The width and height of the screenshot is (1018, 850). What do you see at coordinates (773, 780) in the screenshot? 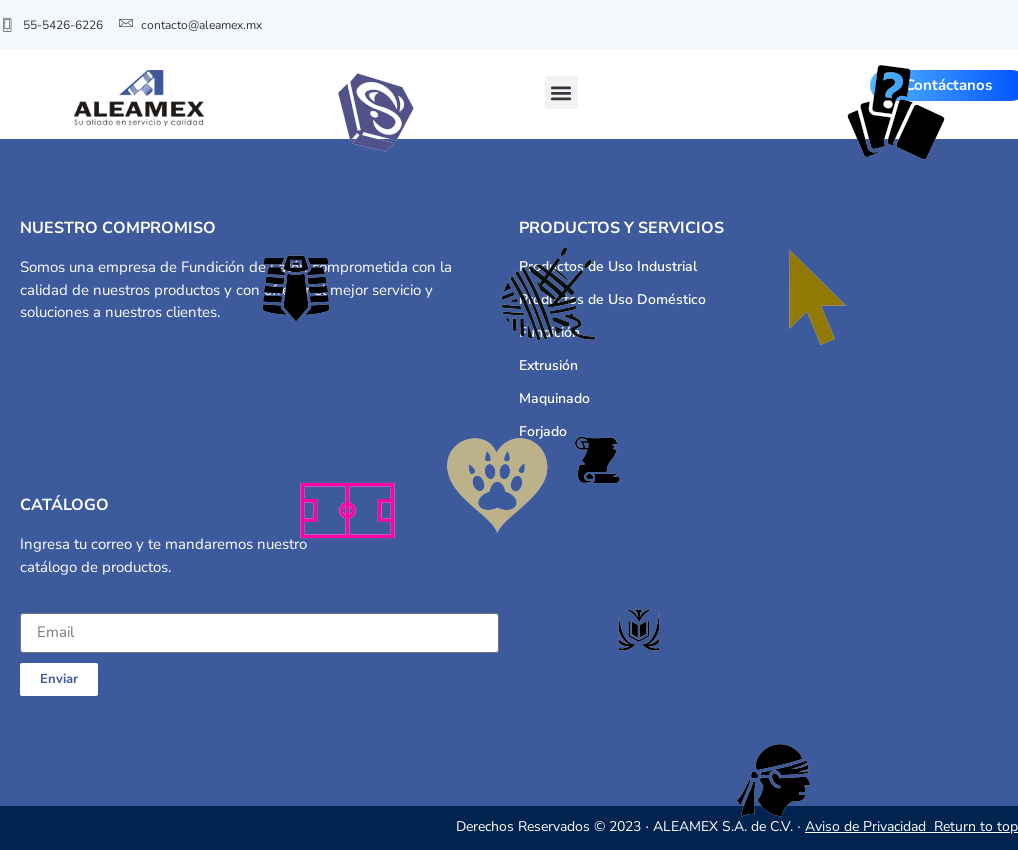
I see `toggle hidden or spoiler content` at bounding box center [773, 780].